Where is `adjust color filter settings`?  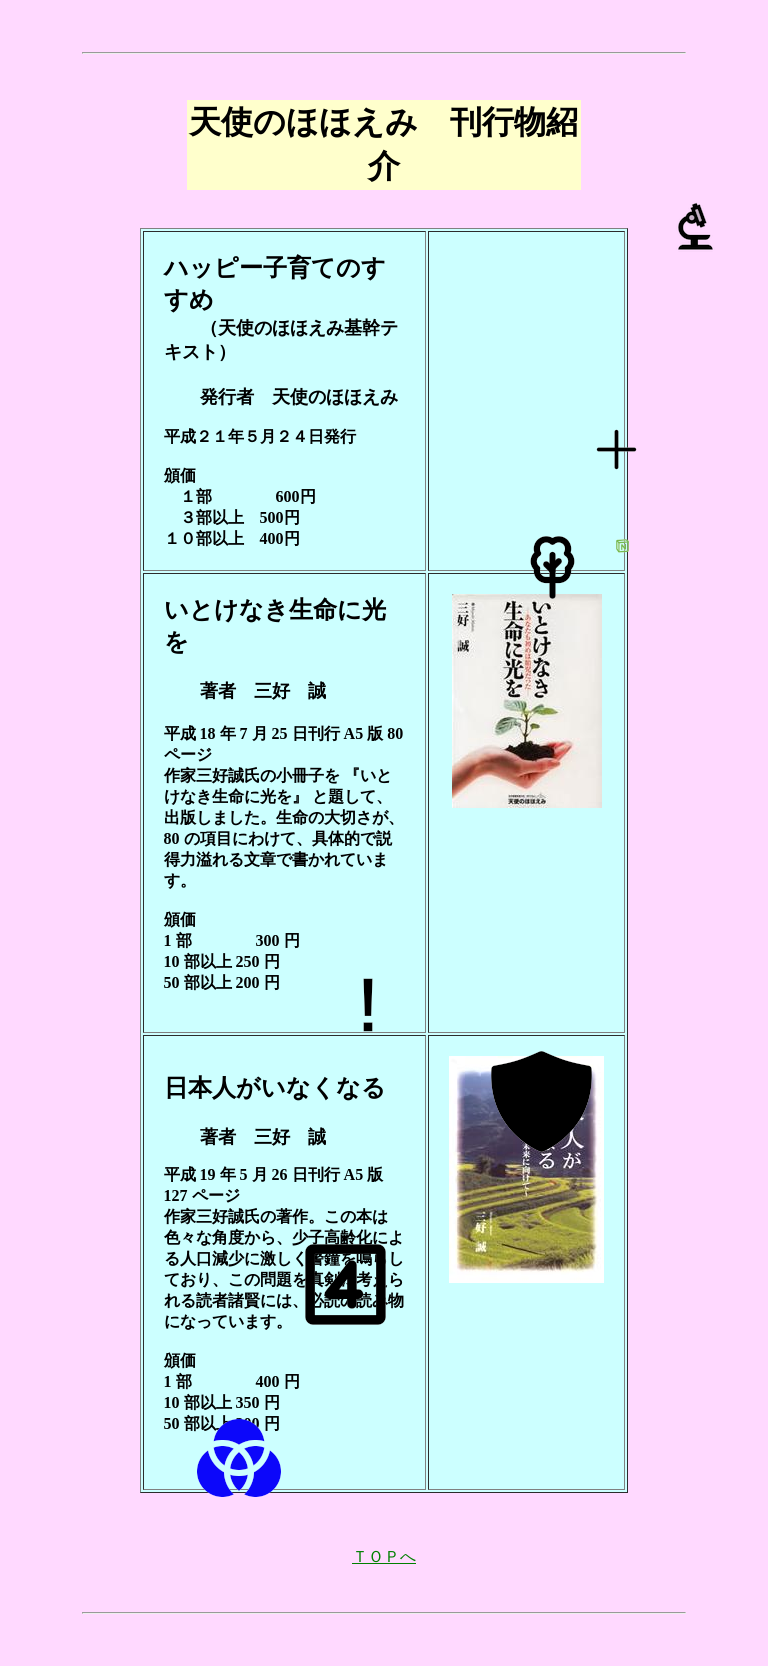
adjust color filter settings is located at coordinates (239, 1458).